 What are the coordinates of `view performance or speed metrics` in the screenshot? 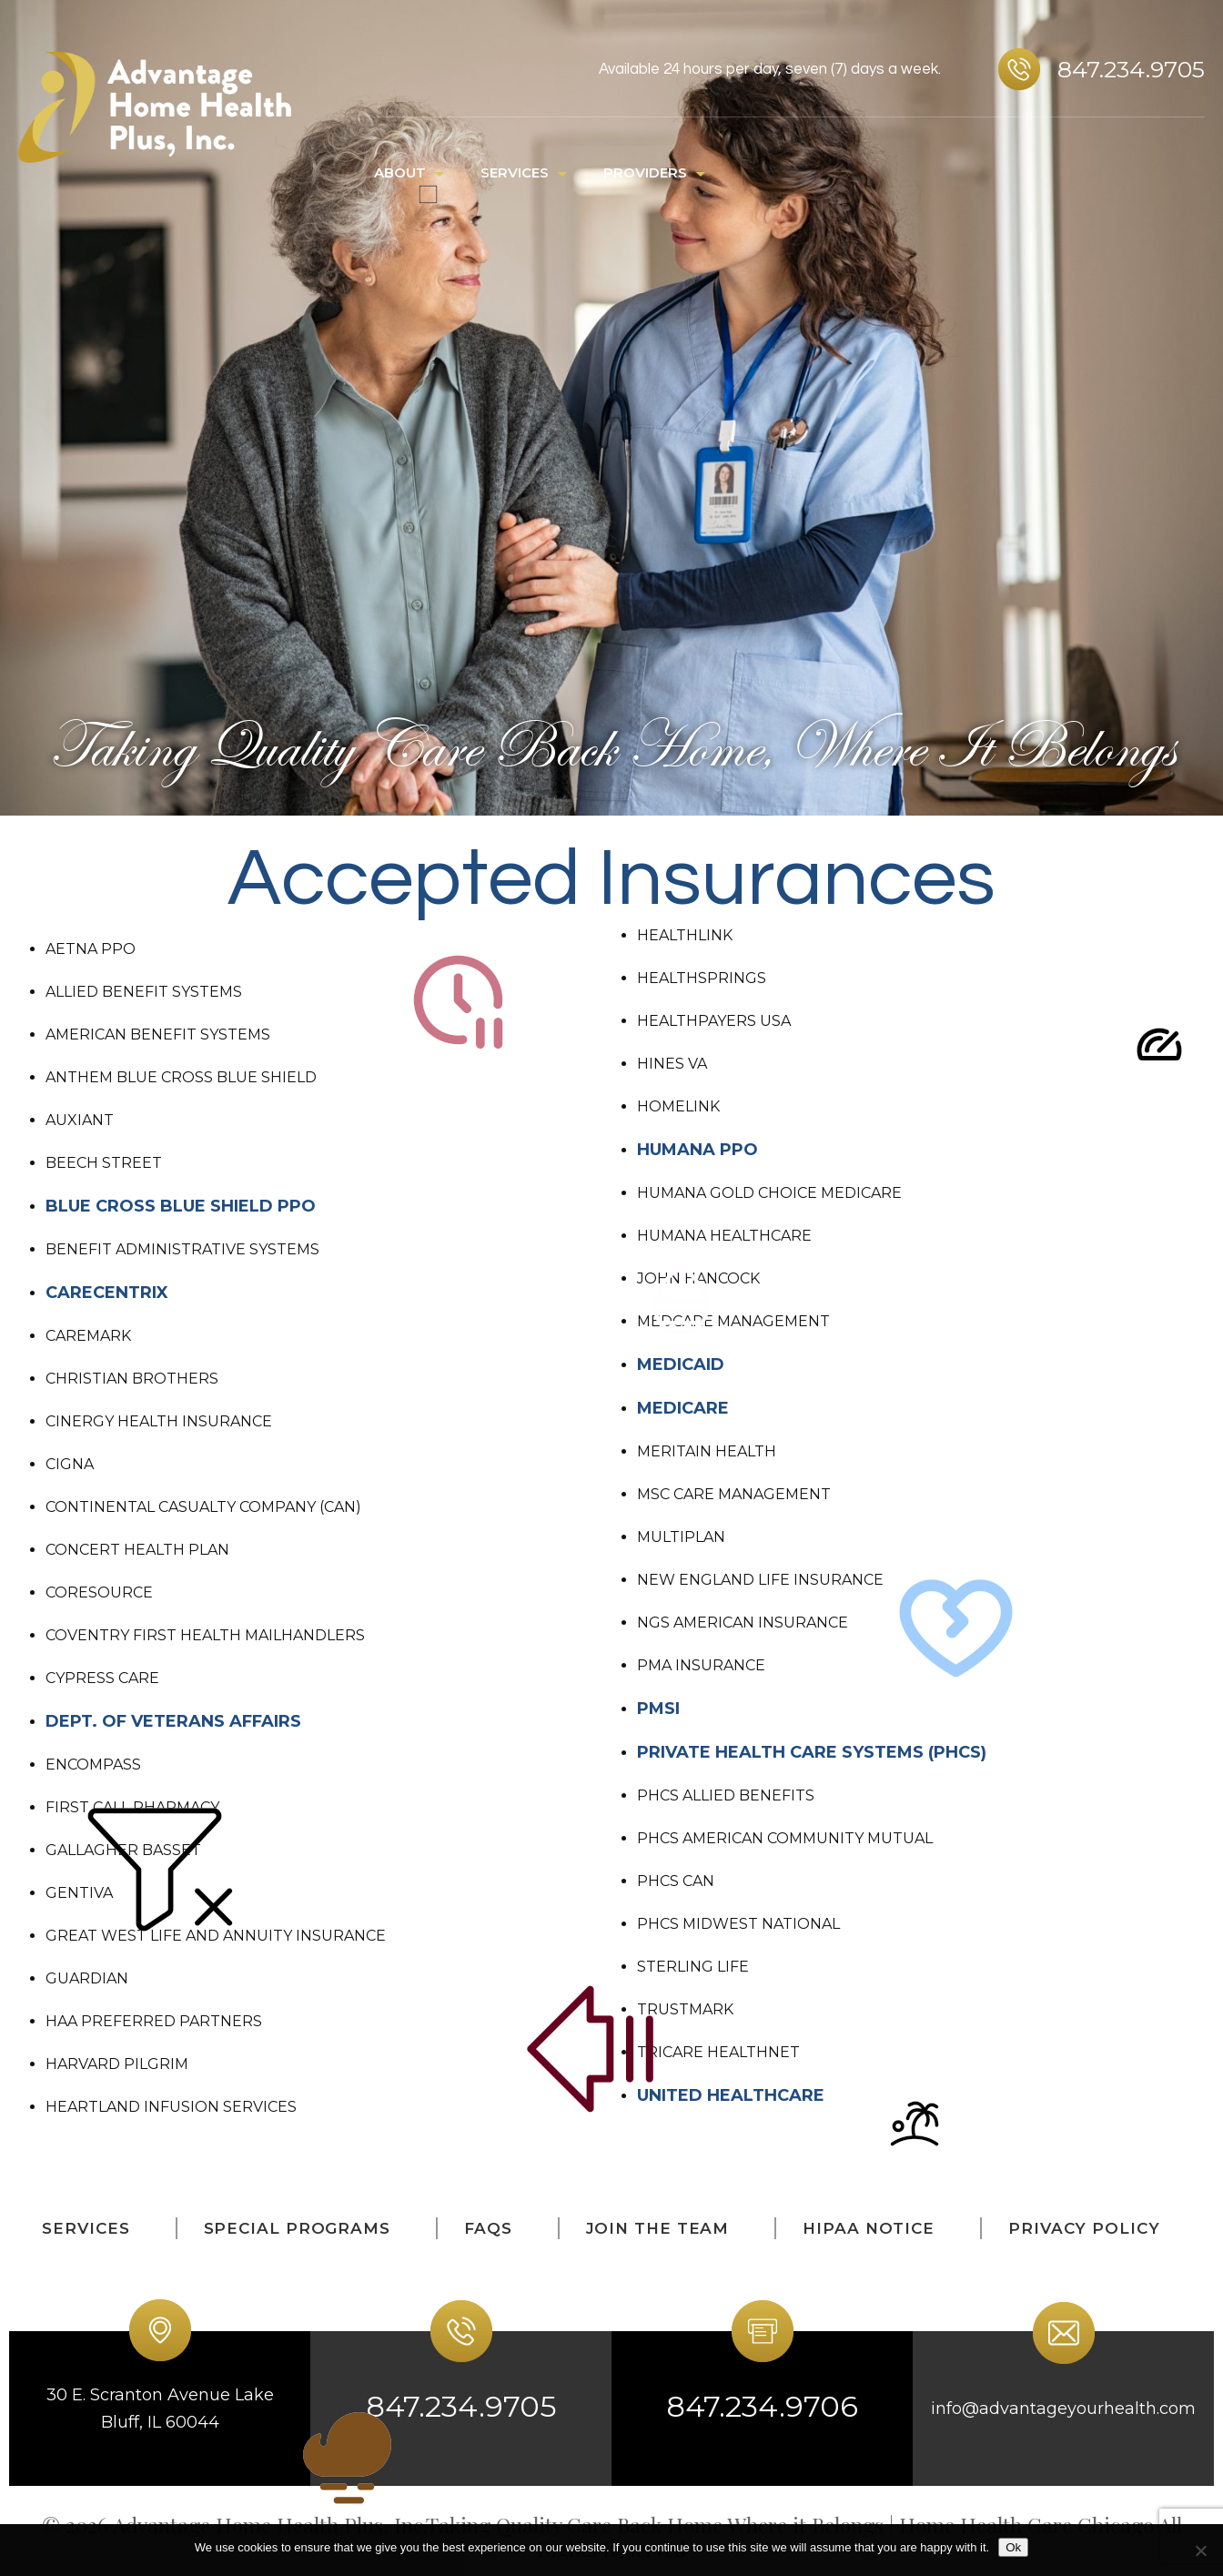 It's located at (1159, 1046).